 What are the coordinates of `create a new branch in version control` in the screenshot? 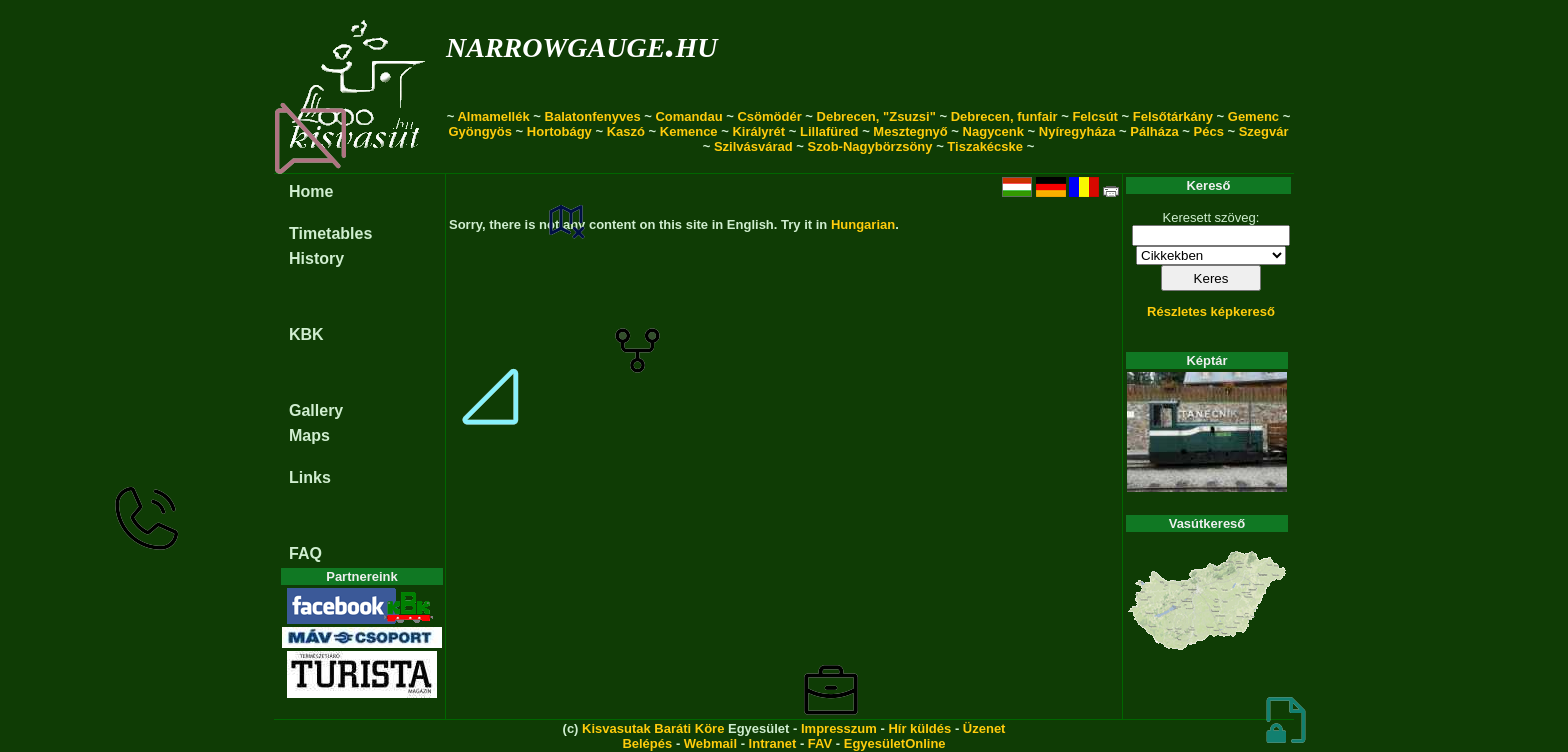 It's located at (637, 350).